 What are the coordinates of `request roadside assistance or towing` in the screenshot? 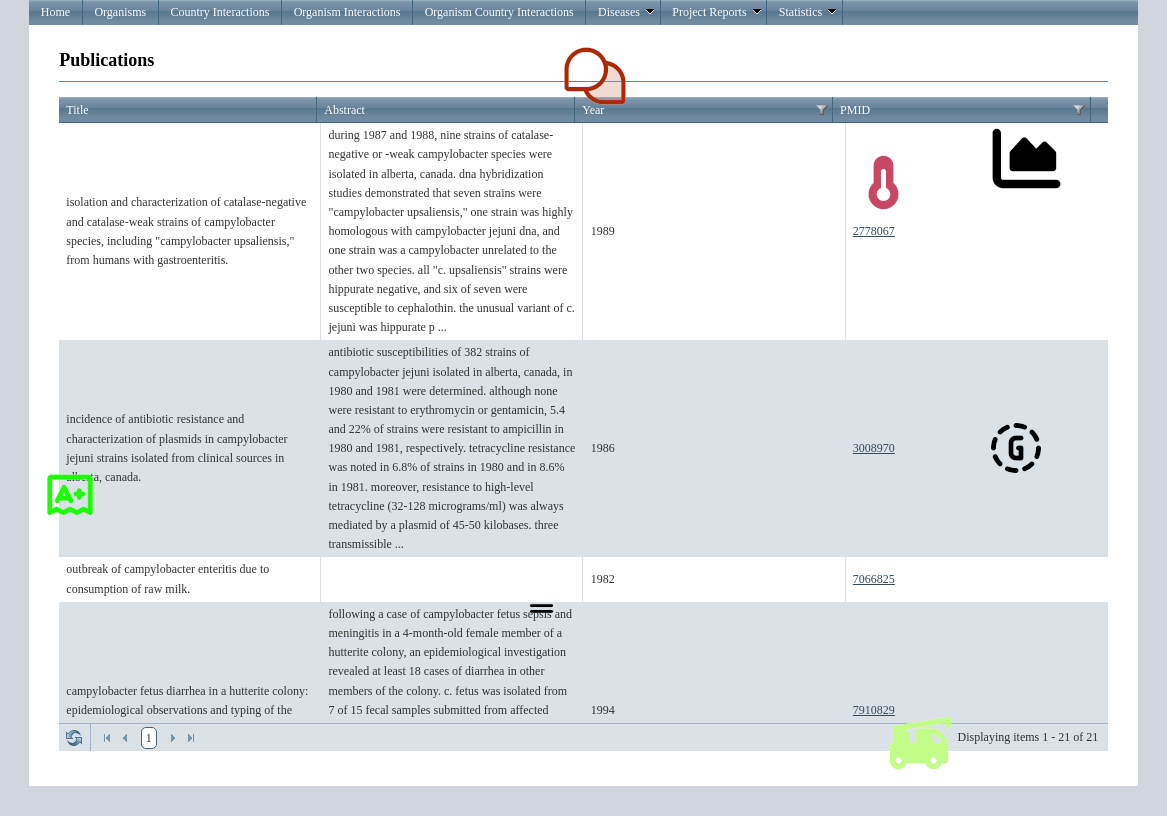 It's located at (919, 746).